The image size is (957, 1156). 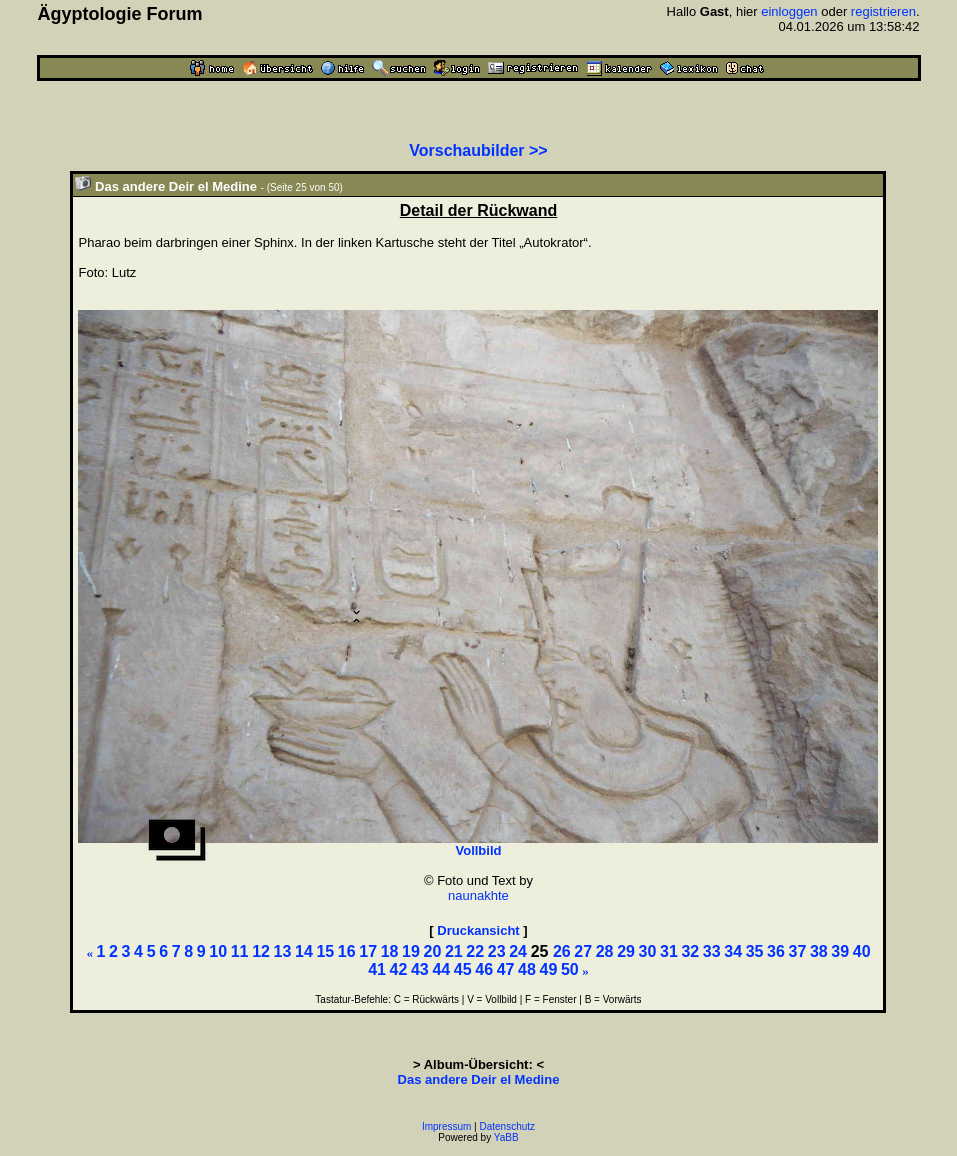 I want to click on access payment methods, so click(x=177, y=840).